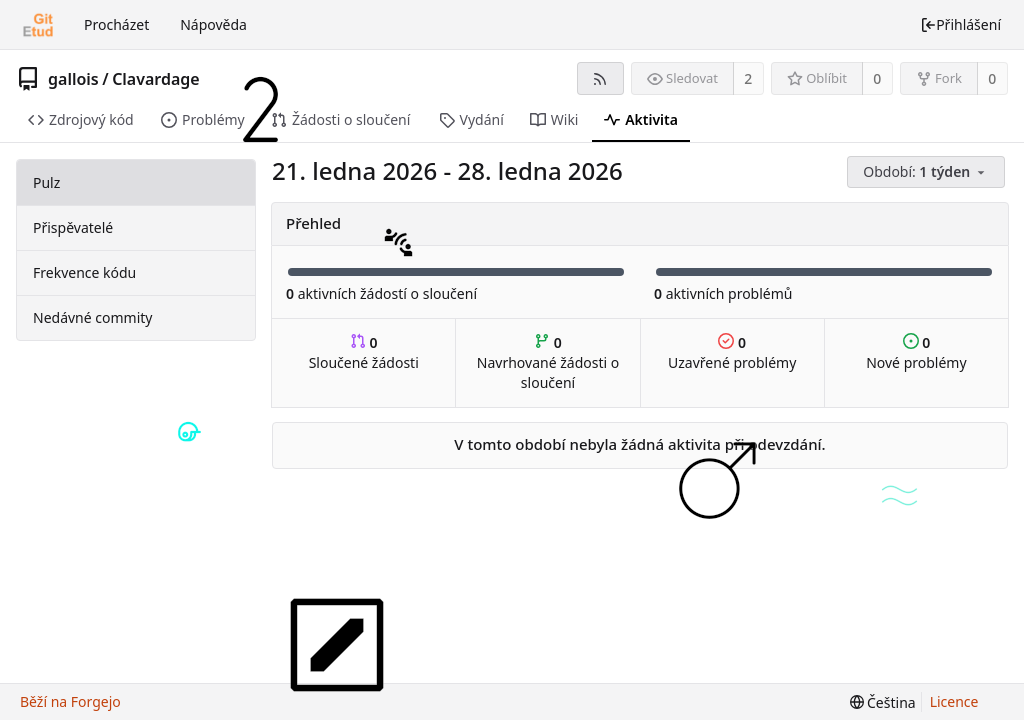  I want to click on access baseball or sports-related content, so click(189, 432).